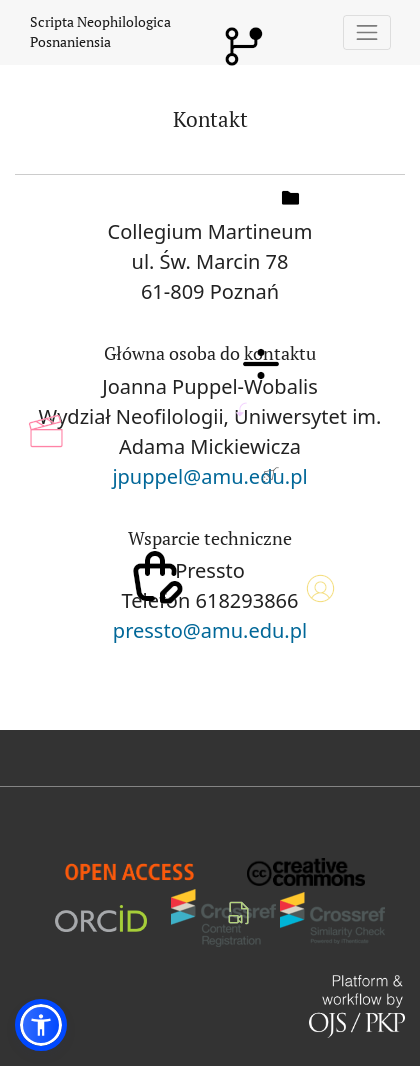 The width and height of the screenshot is (420, 1066). Describe the element at coordinates (155, 576) in the screenshot. I see `edit shopping bag contents` at that location.